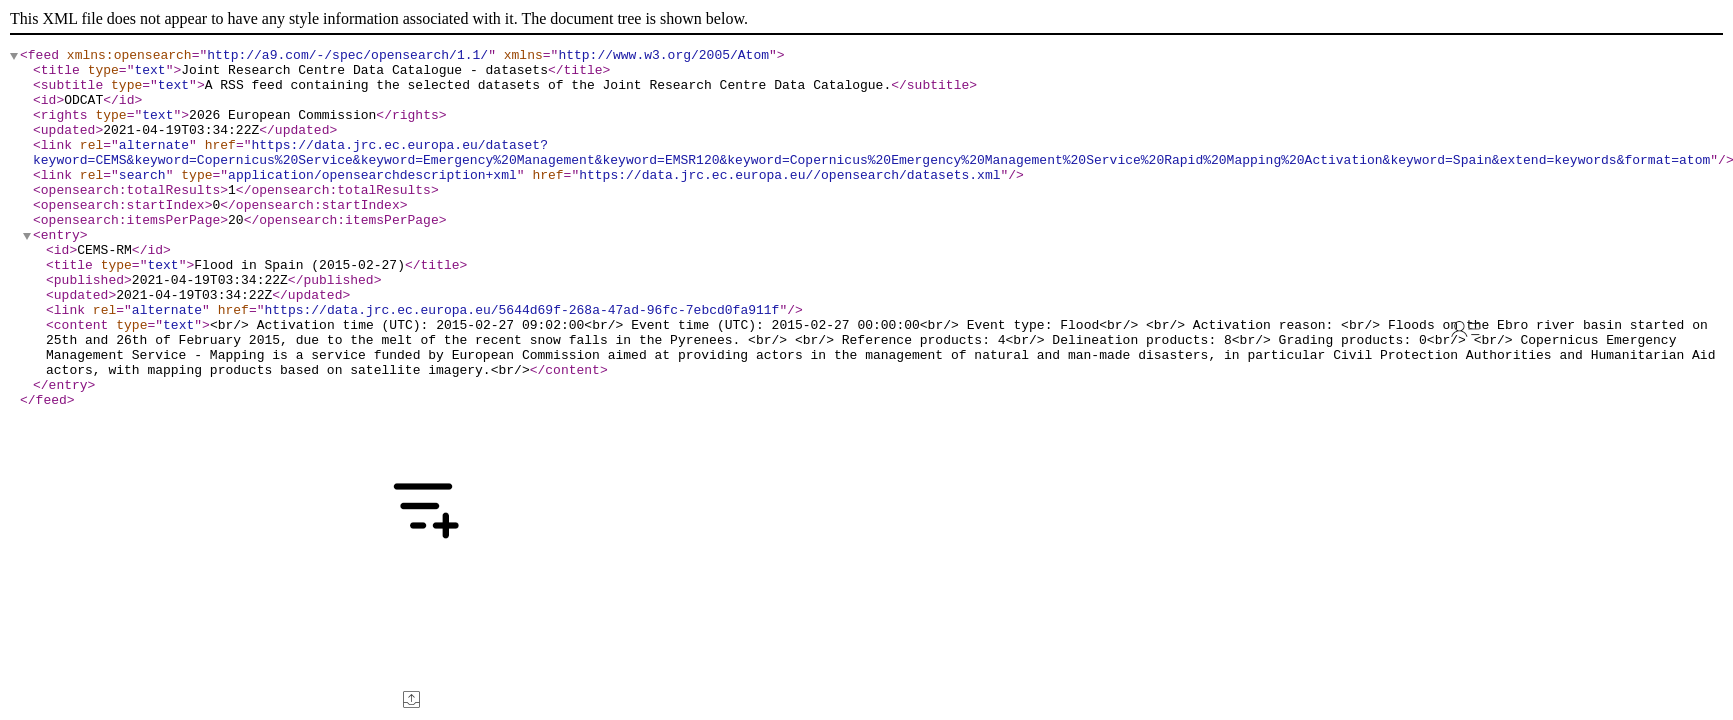 This screenshot has height=720, width=1733. What do you see at coordinates (423, 506) in the screenshot?
I see `add a new filter criteria` at bounding box center [423, 506].